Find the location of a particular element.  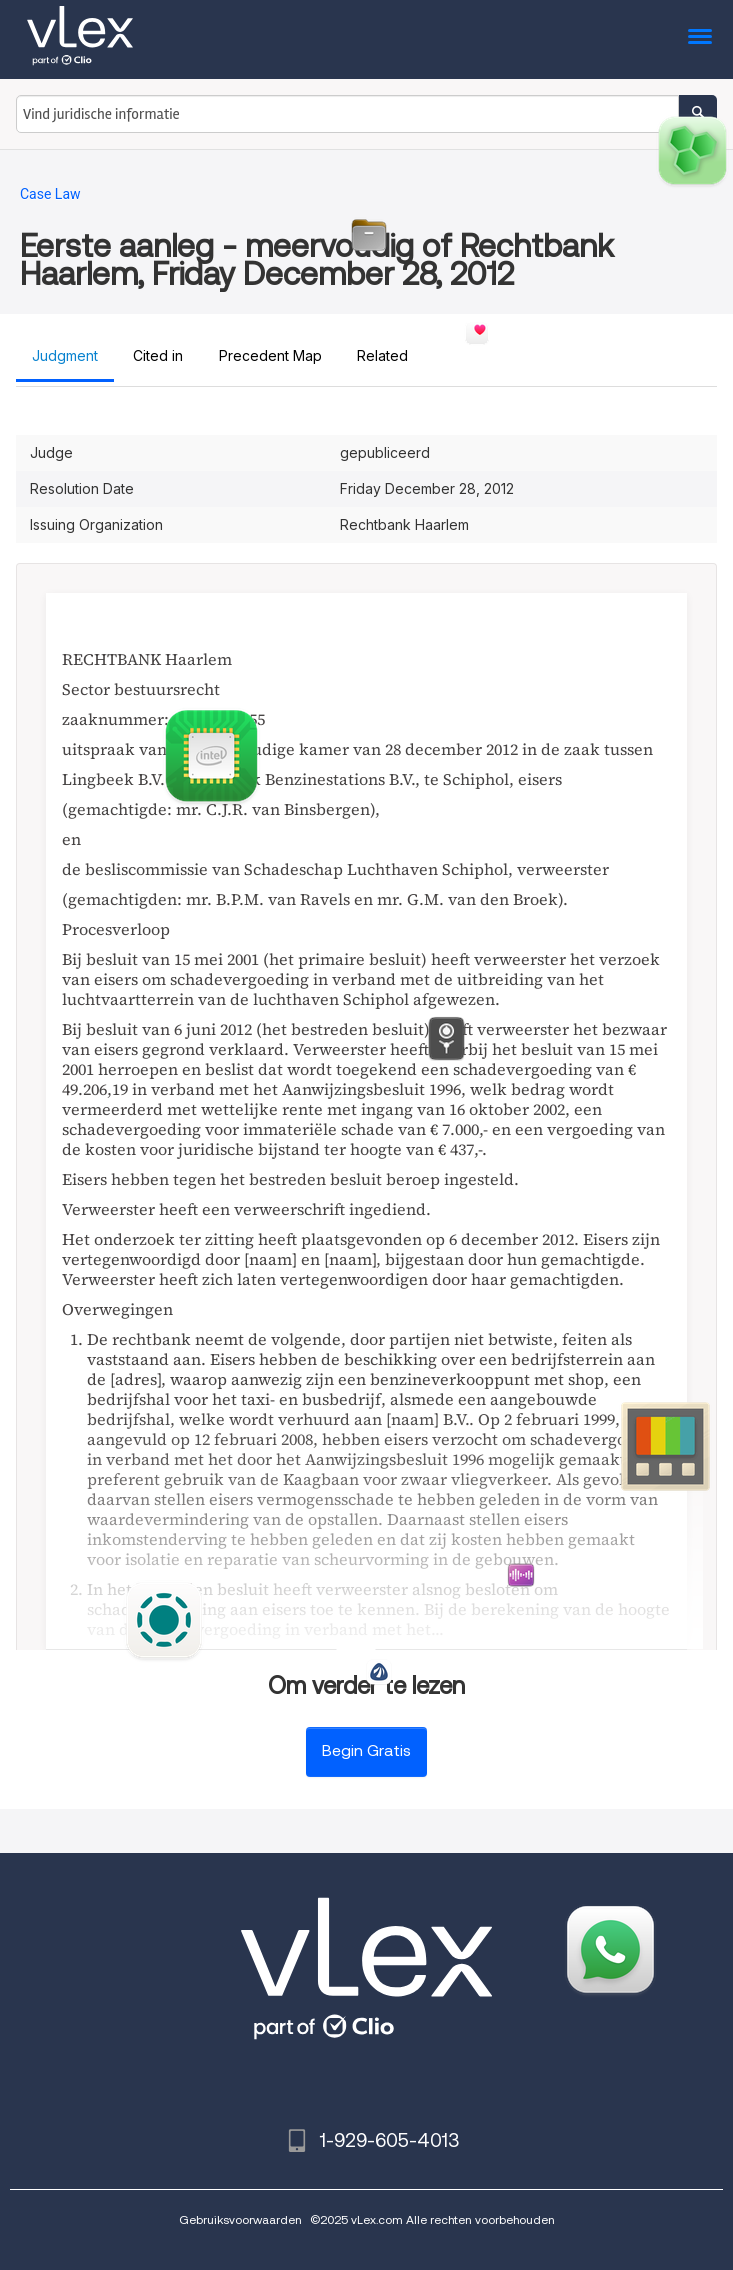

open ghex hex editor application is located at coordinates (692, 150).